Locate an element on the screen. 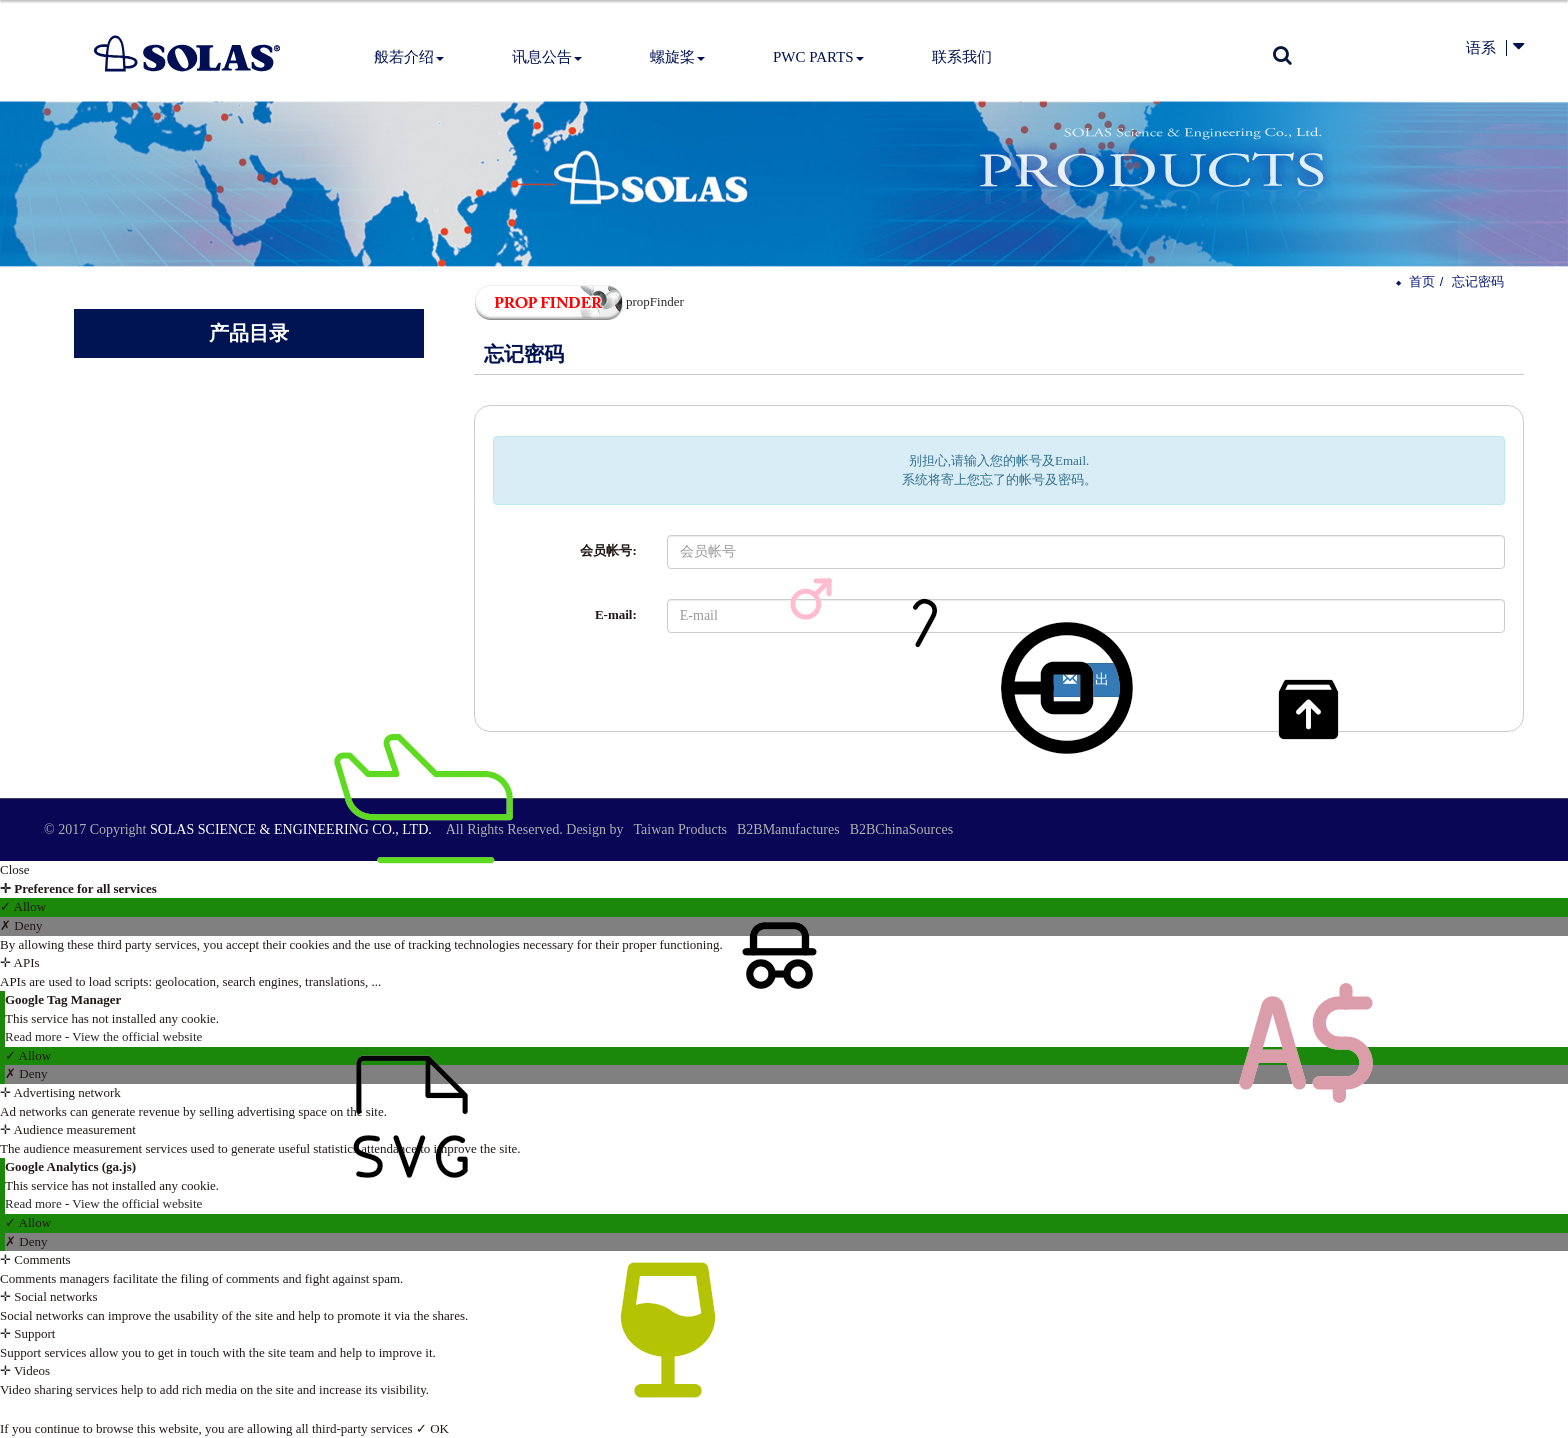 Image resolution: width=1568 pixels, height=1438 pixels. indicates a full drink or beverage status is located at coordinates (668, 1330).